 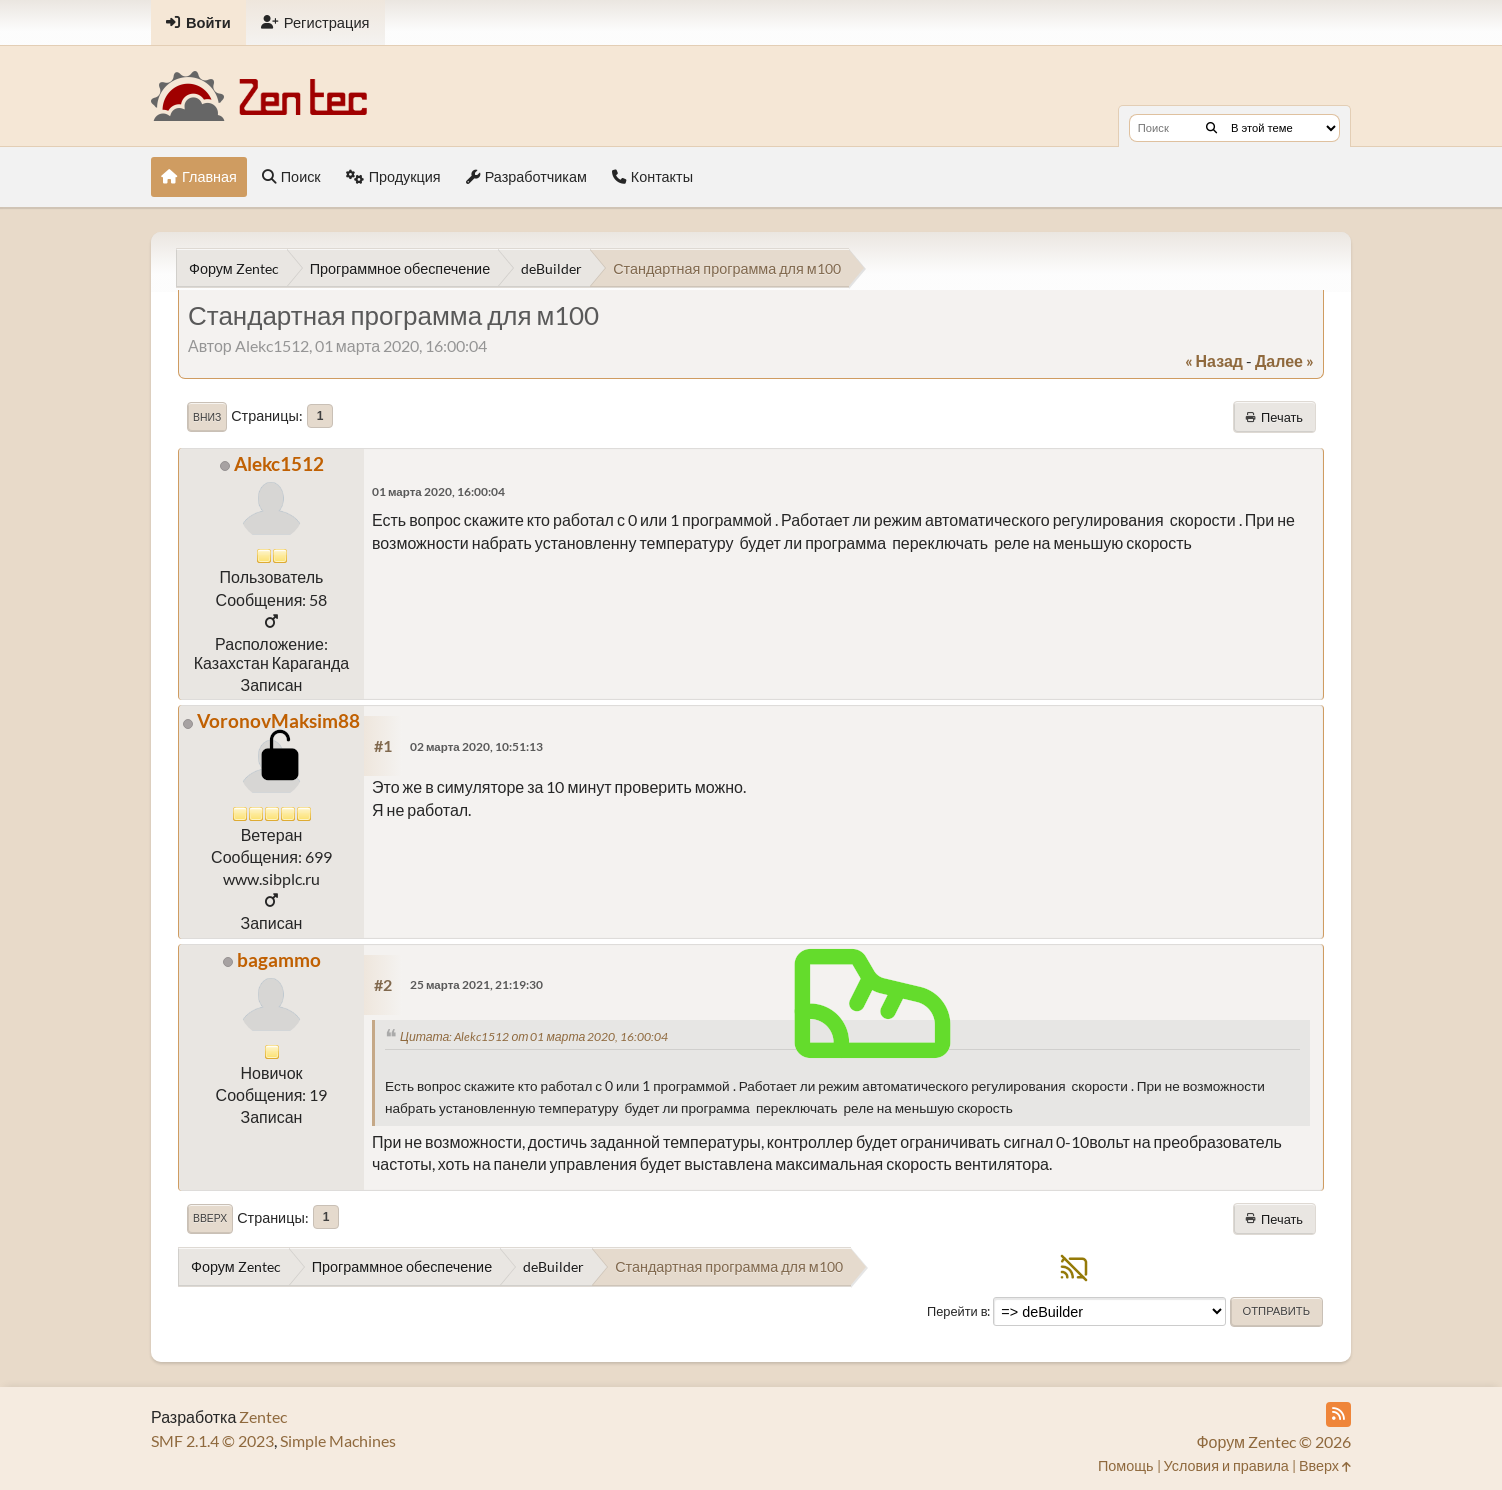 What do you see at coordinates (872, 1003) in the screenshot?
I see `browse footwear or shoe products` at bounding box center [872, 1003].